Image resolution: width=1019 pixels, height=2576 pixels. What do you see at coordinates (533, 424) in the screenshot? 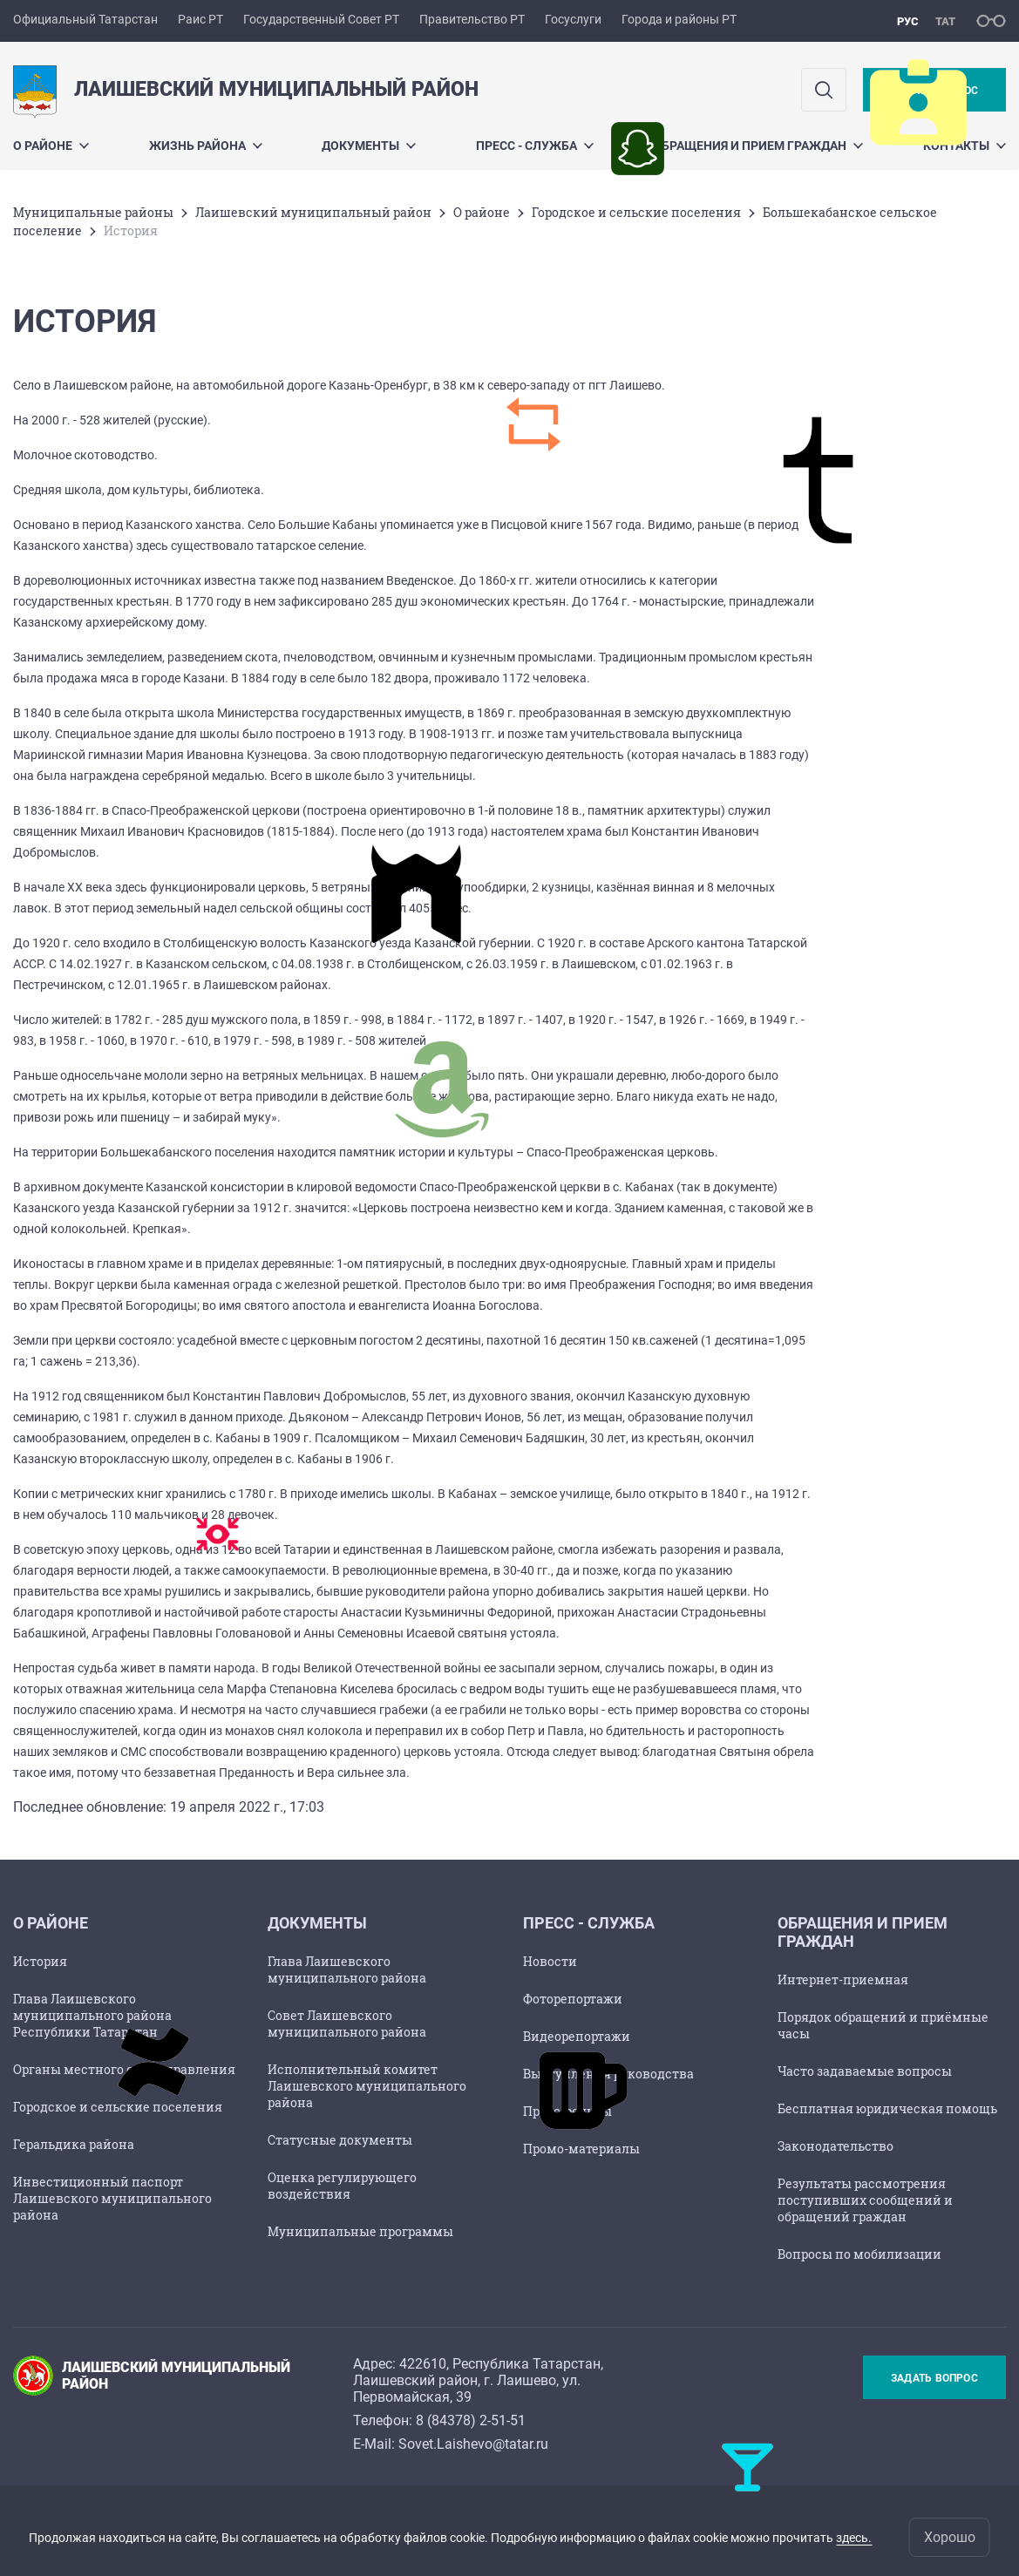
I see `enable repeat playback mode` at bounding box center [533, 424].